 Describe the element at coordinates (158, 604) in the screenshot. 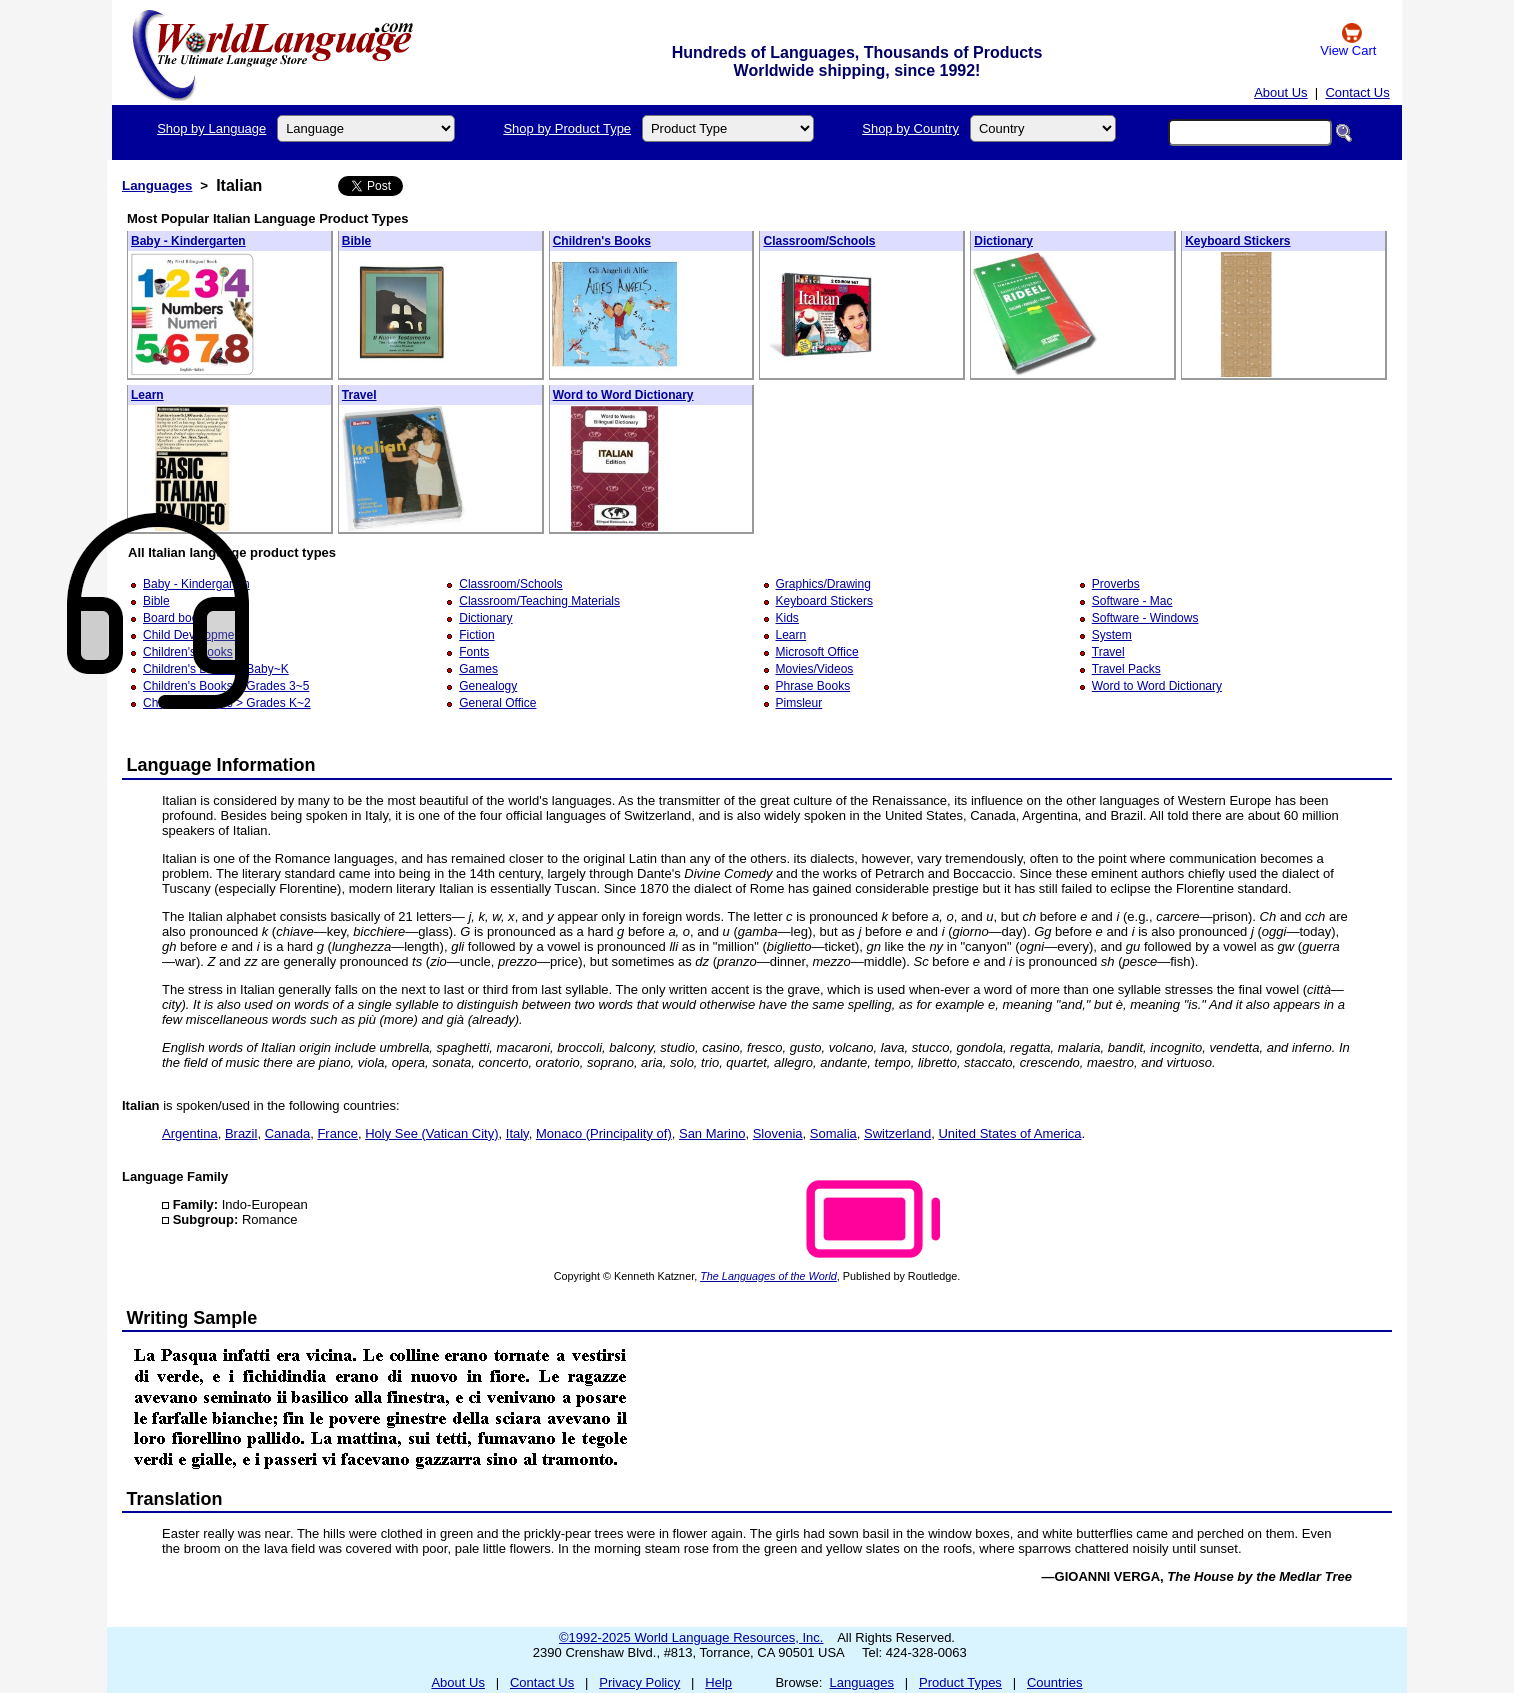

I see `contact customer support` at that location.